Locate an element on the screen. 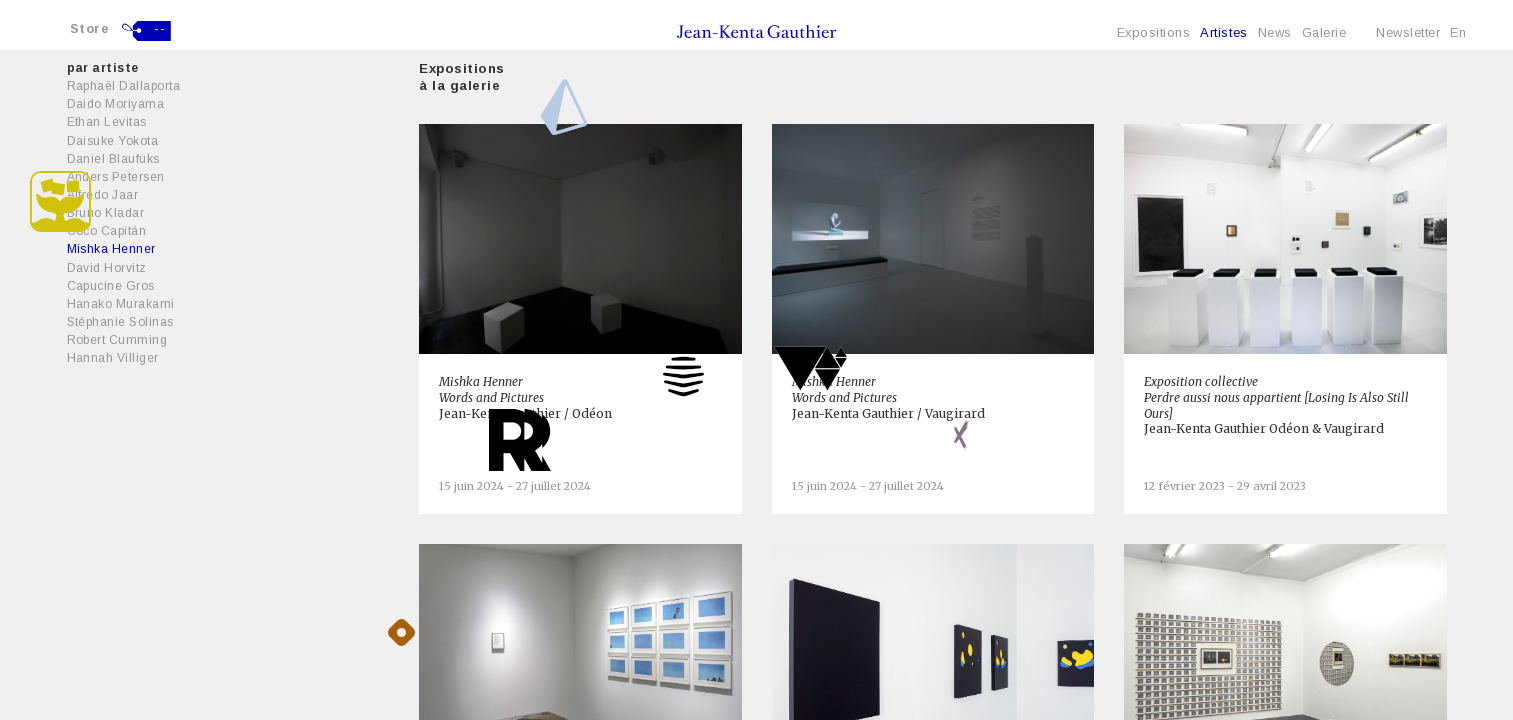 This screenshot has width=1513, height=720. openfaas serverless platform logo is located at coordinates (60, 201).